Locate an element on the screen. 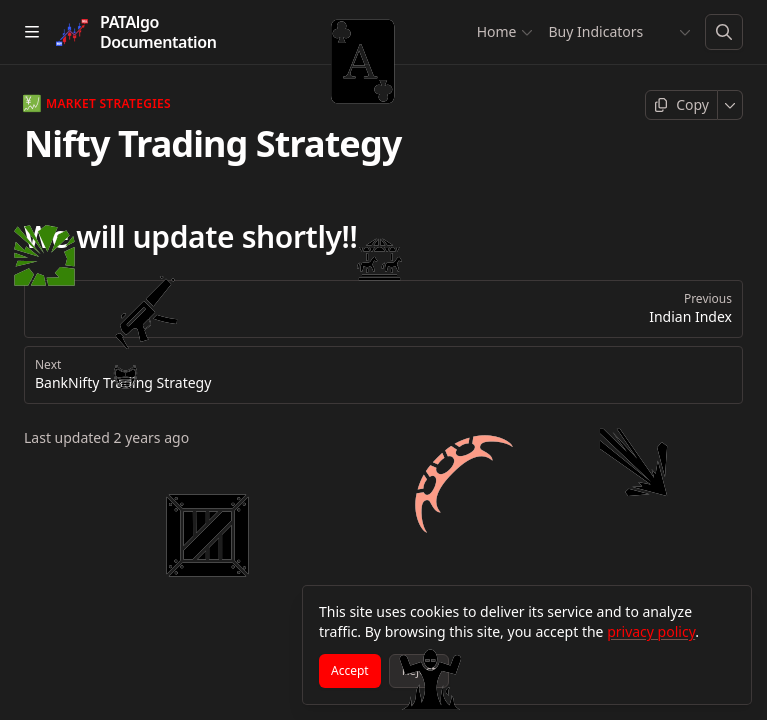 The height and width of the screenshot is (720, 767). select saiyan armor or battle suit equipment is located at coordinates (125, 376).